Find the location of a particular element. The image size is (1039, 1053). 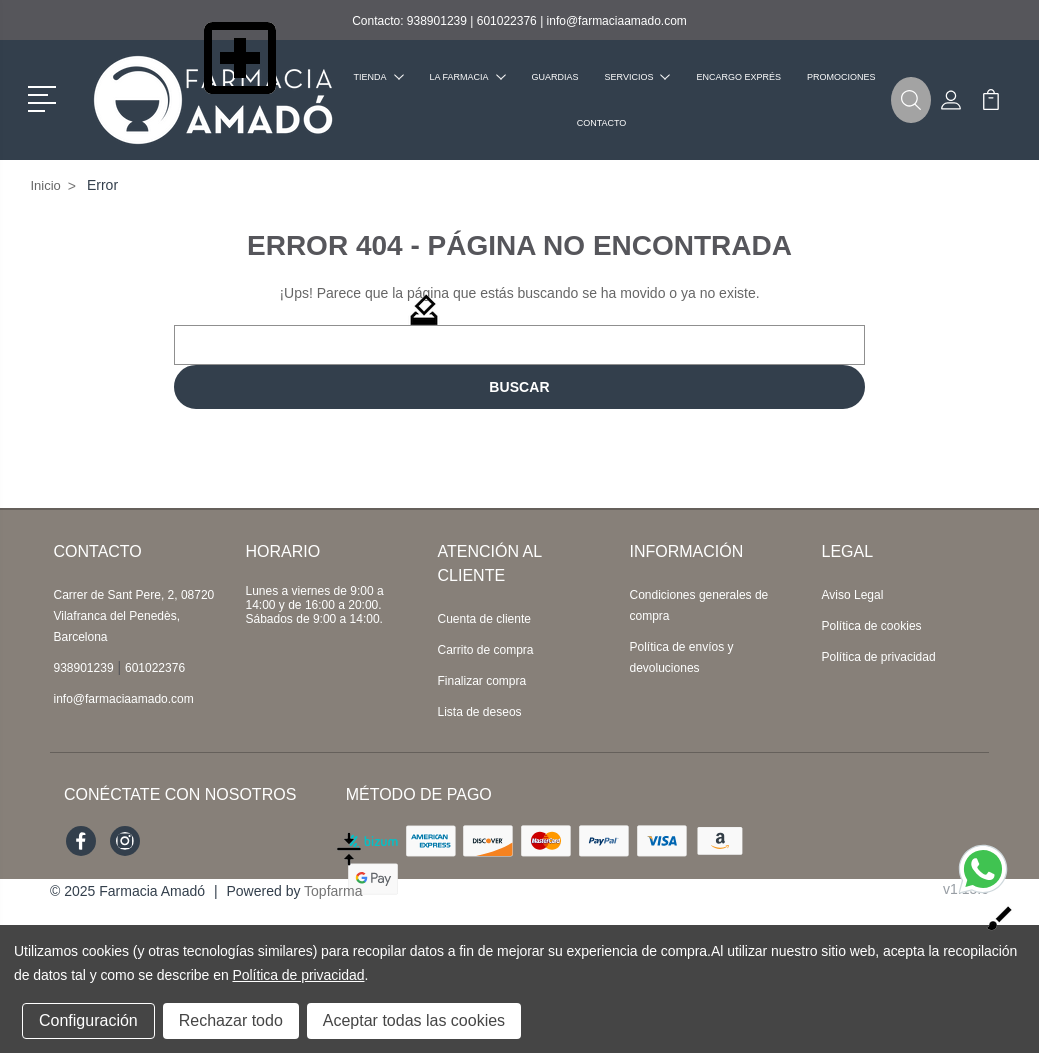

cast your vote or submit a ballot is located at coordinates (424, 310).